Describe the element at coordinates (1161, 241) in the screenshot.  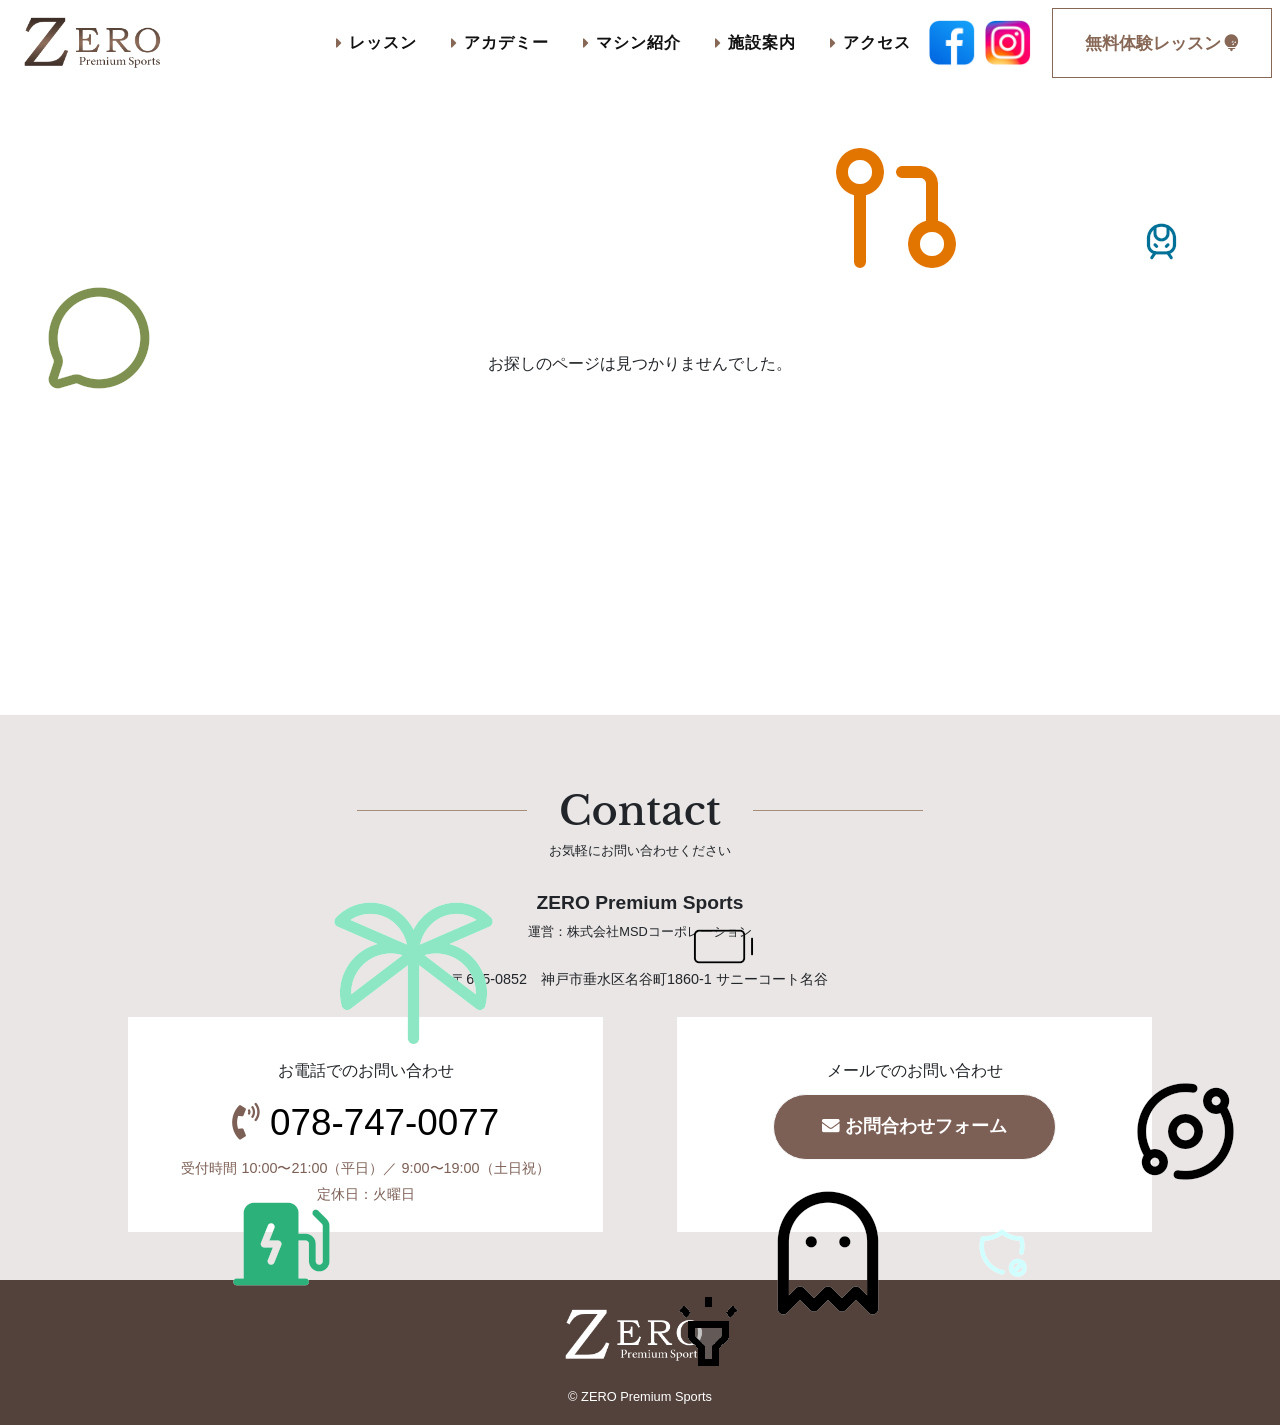
I see `view train or rail transit options` at that location.